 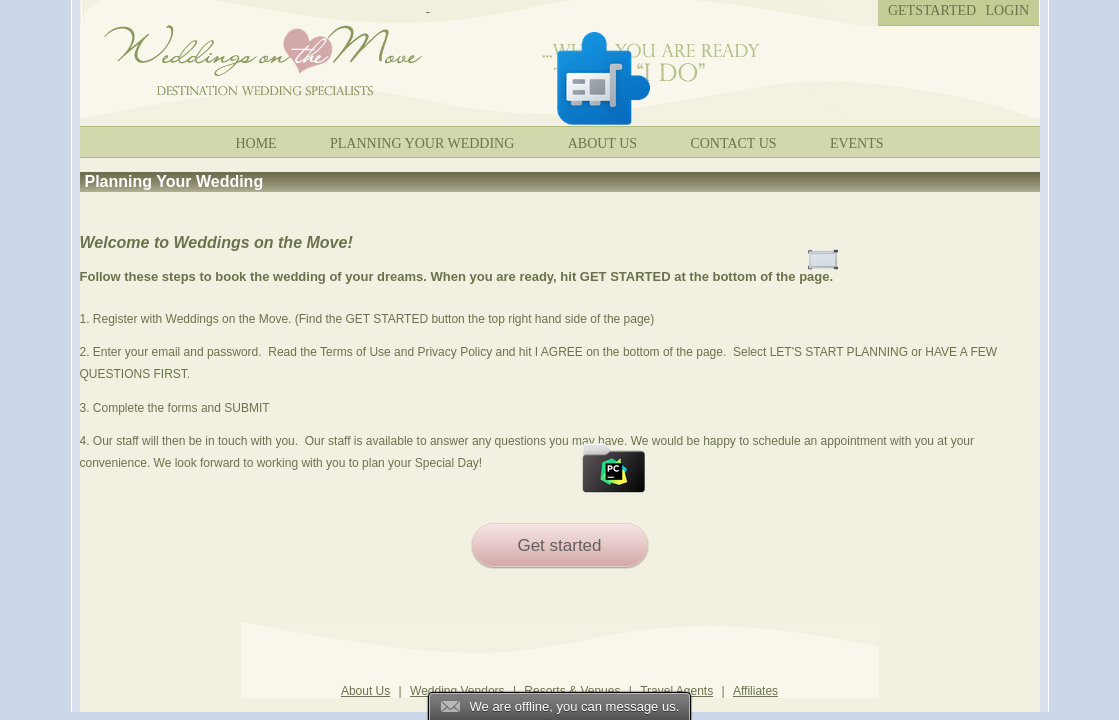 I want to click on open compatibility settings for apps, so click(x=600, y=81).